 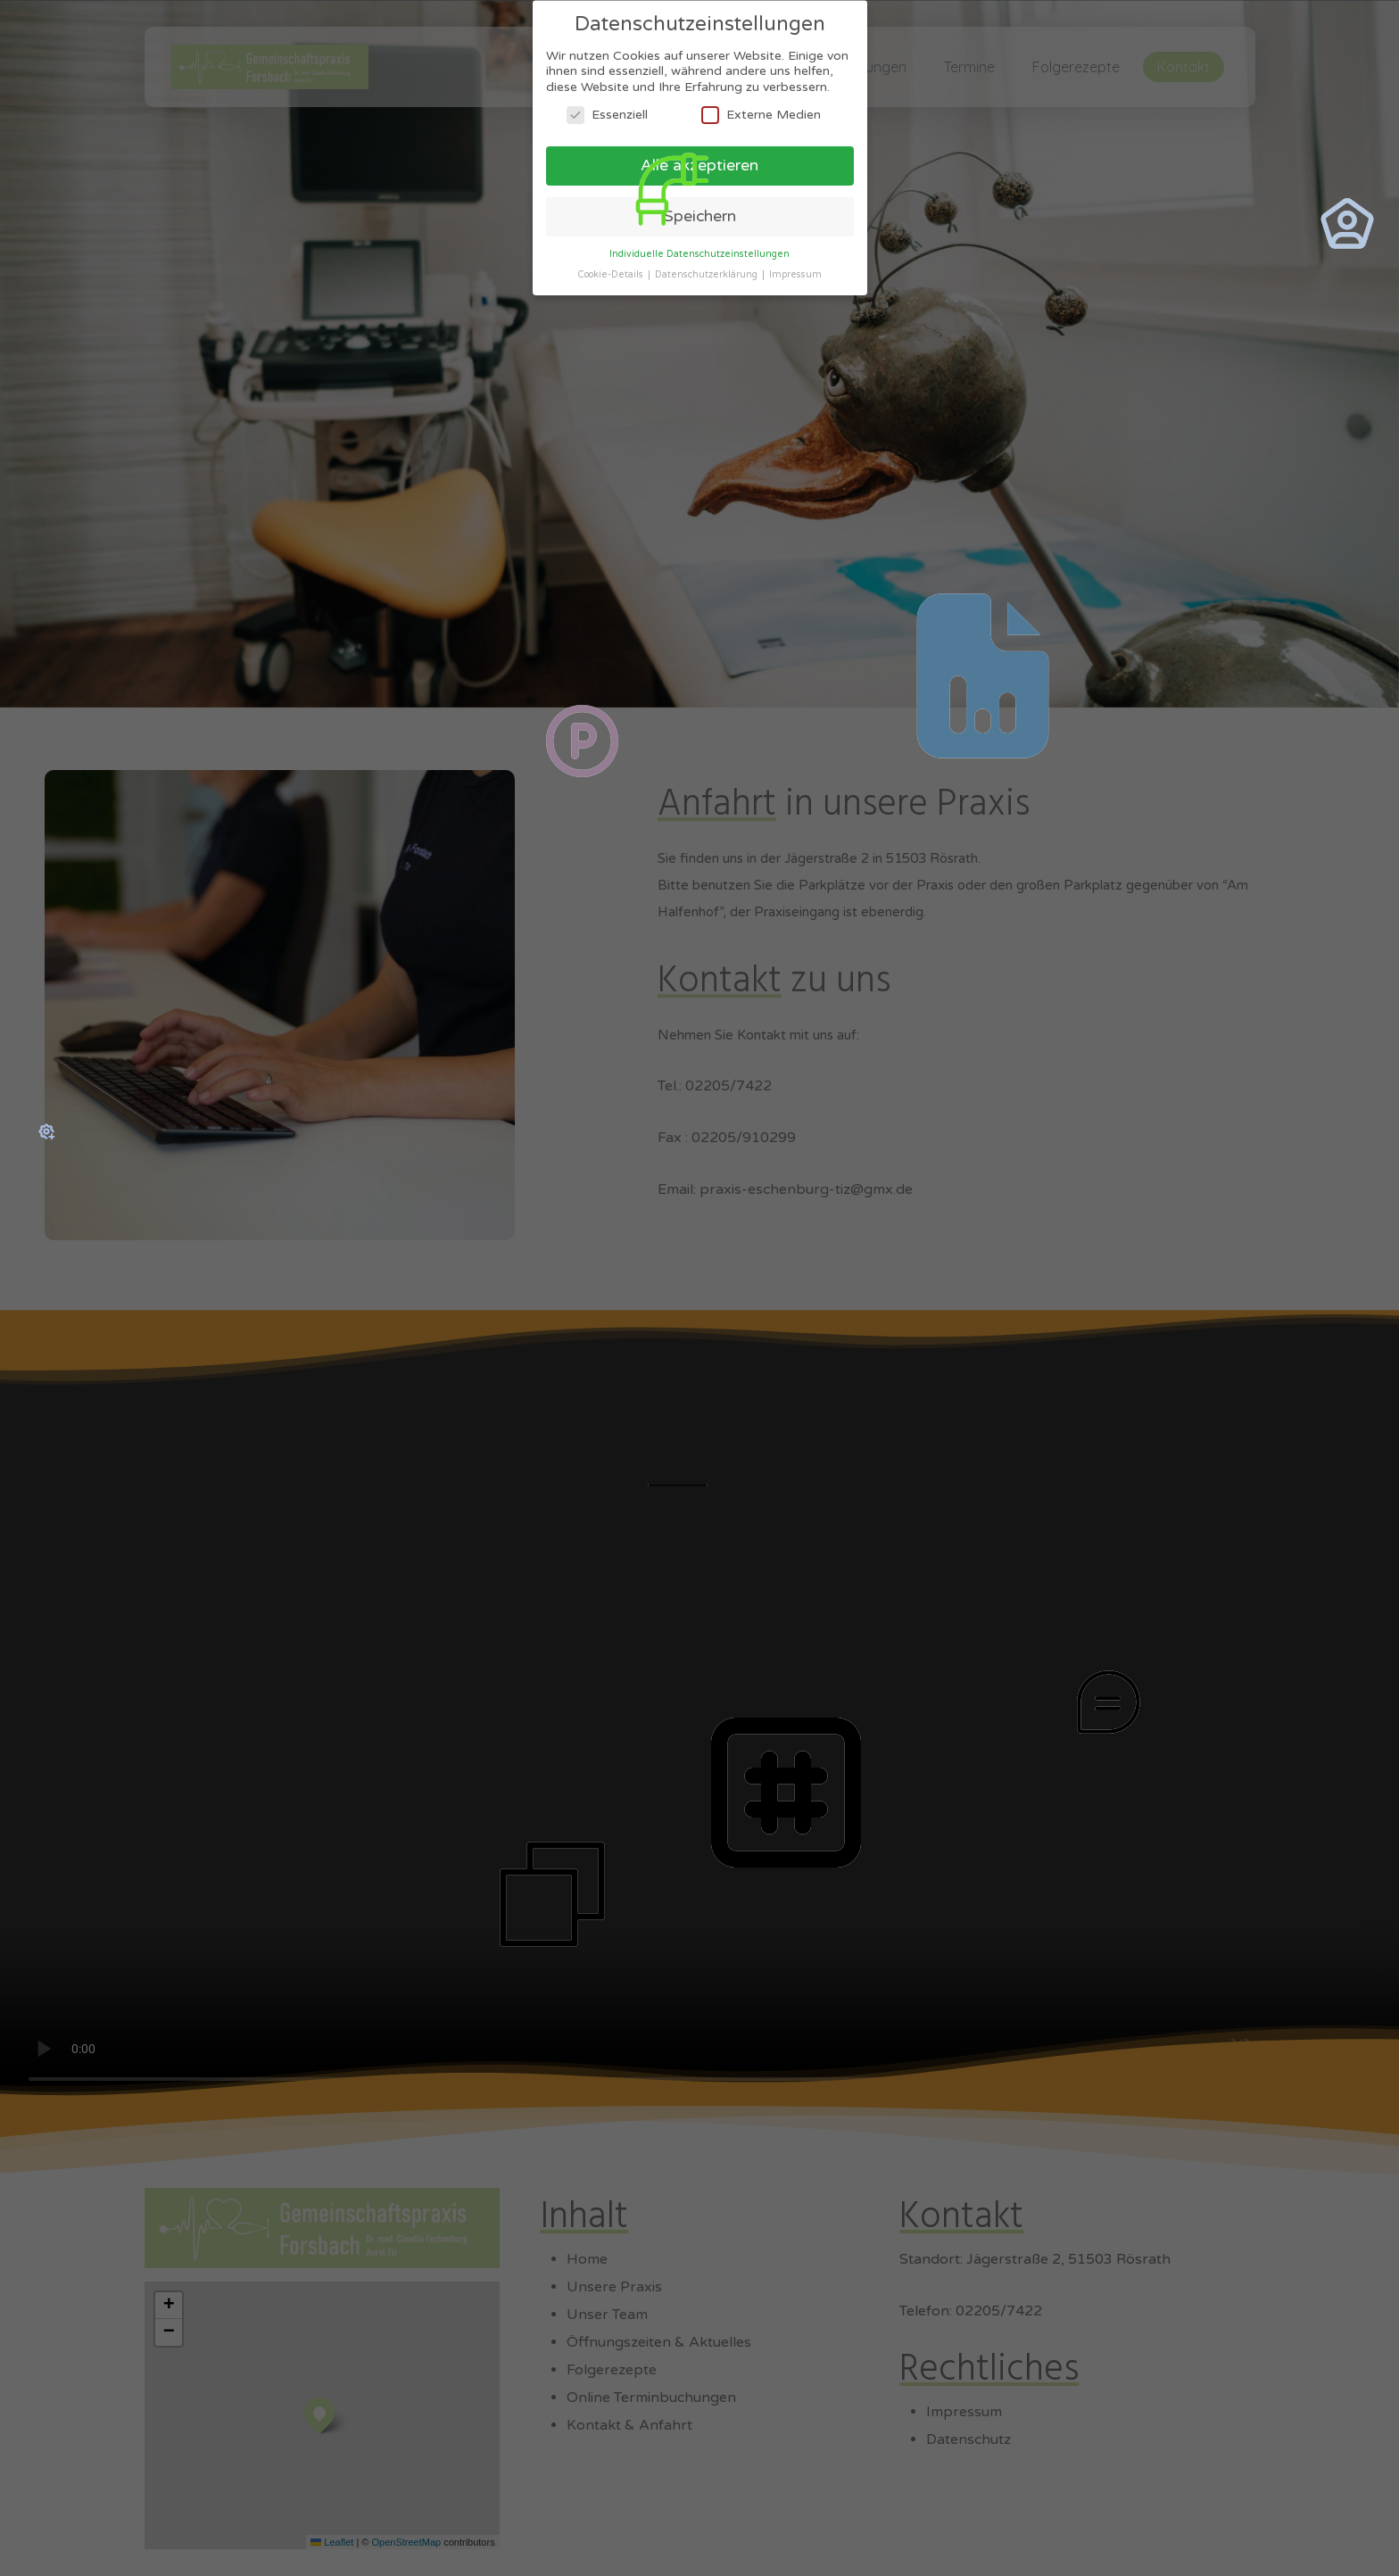 I want to click on view file analytics or statistics, so click(x=982, y=675).